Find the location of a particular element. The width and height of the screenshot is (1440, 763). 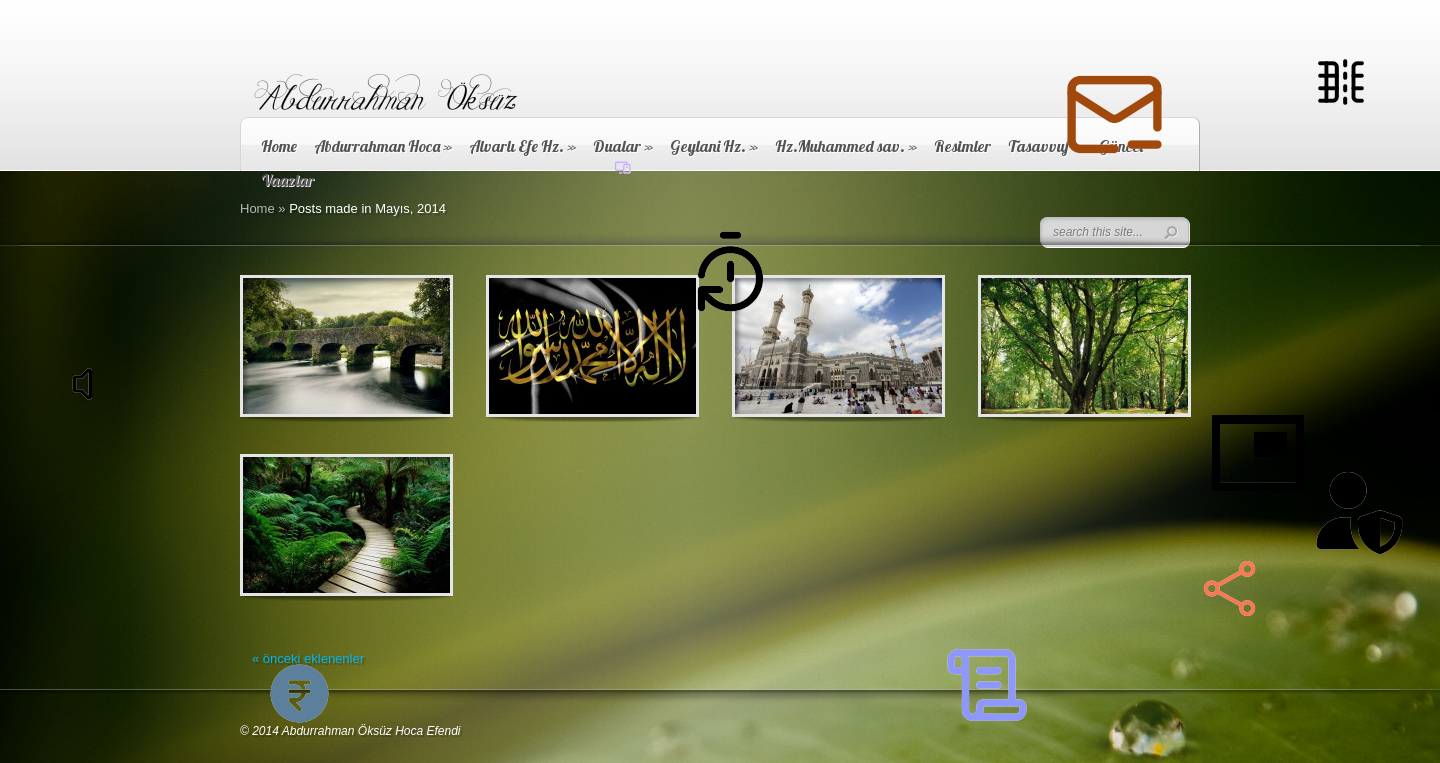

adjust audio volume settings is located at coordinates (92, 384).